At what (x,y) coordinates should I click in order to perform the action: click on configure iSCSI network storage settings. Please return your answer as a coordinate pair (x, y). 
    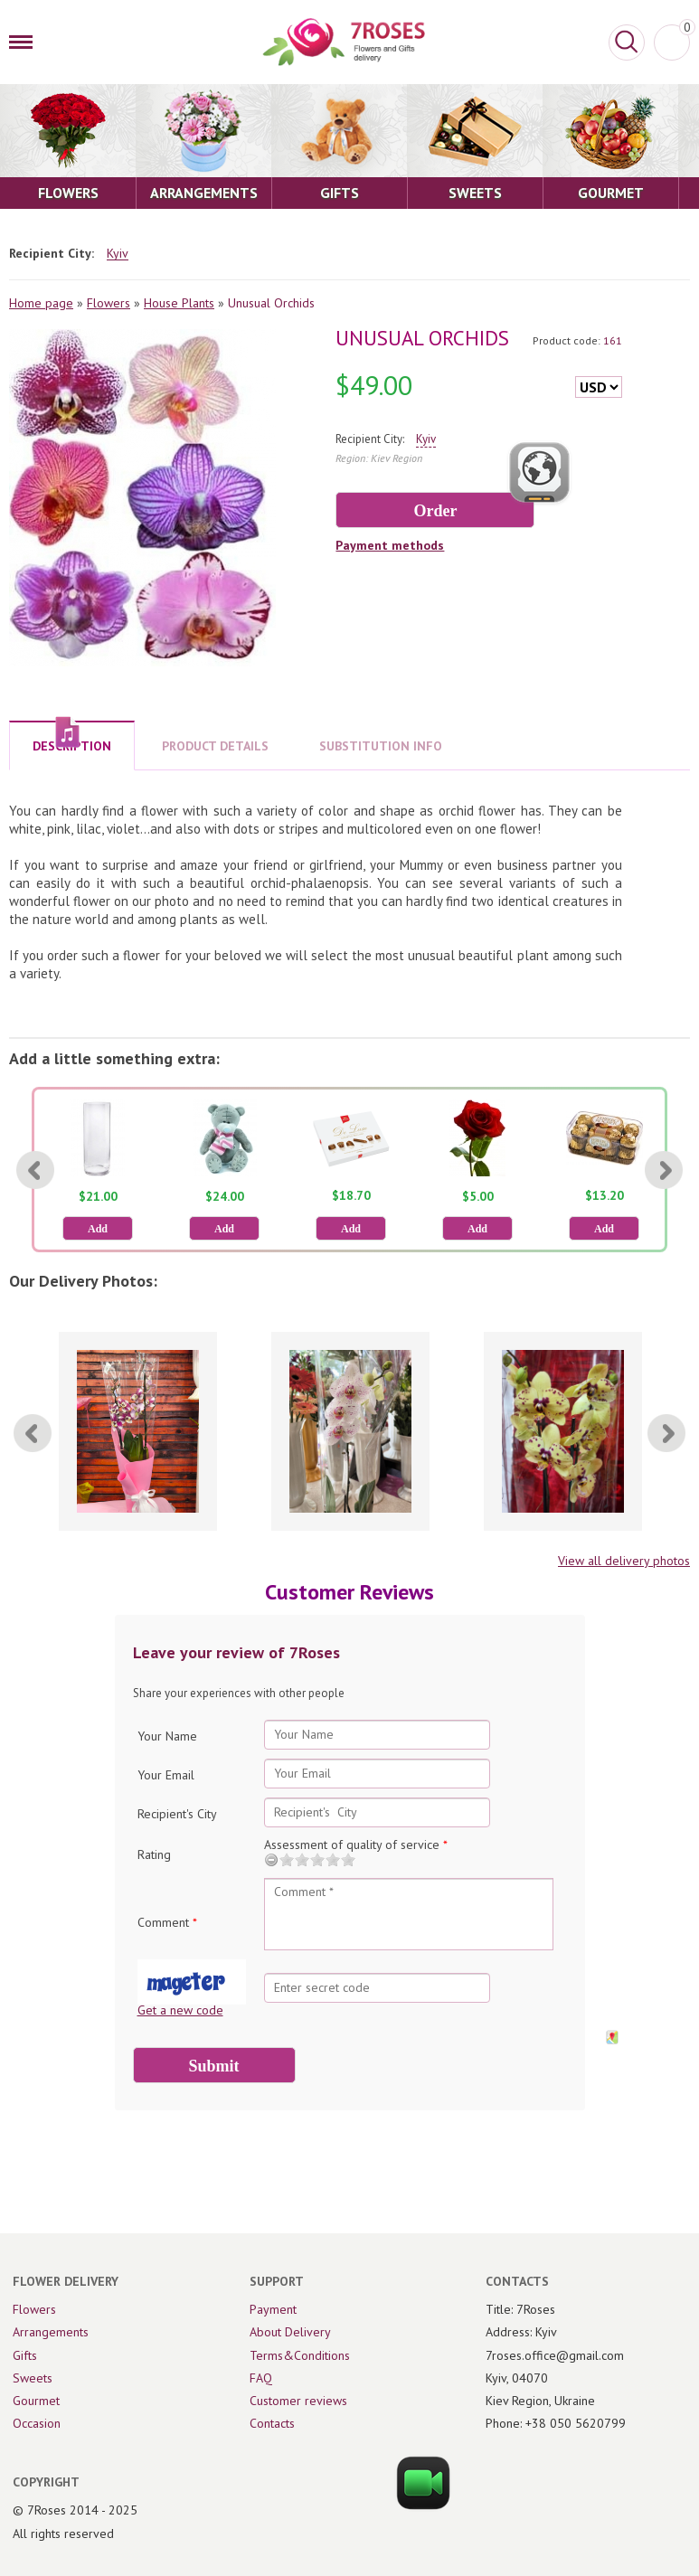
    Looking at the image, I should click on (539, 473).